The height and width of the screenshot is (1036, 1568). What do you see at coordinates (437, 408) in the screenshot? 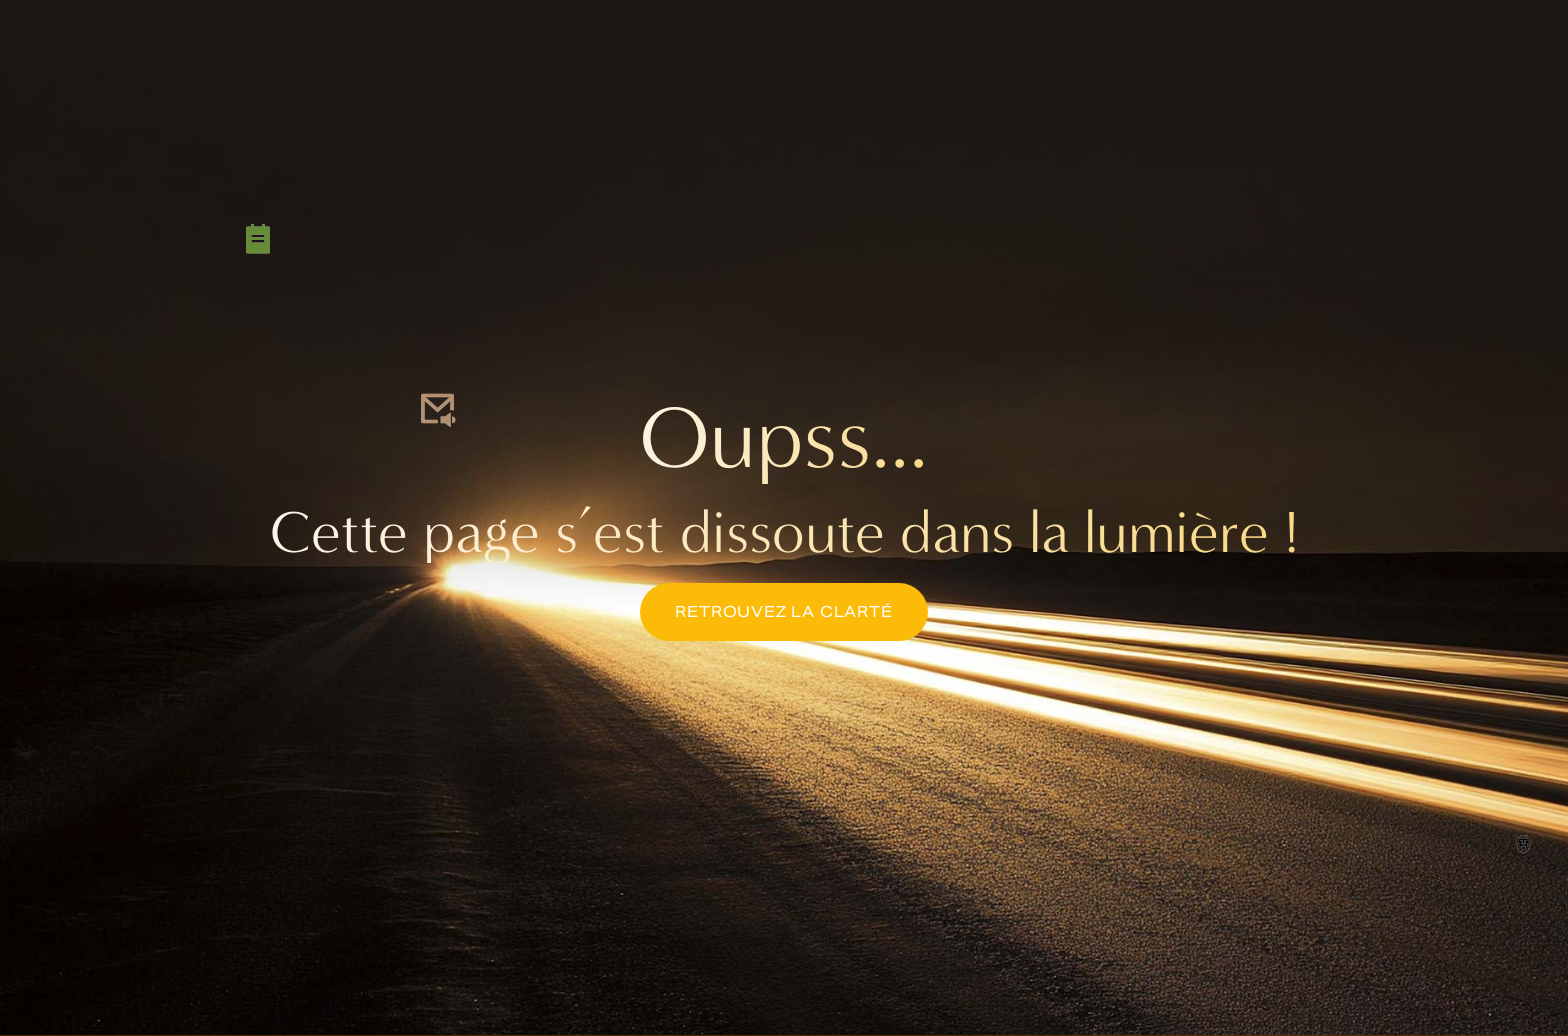
I see `manage email notification sounds` at bounding box center [437, 408].